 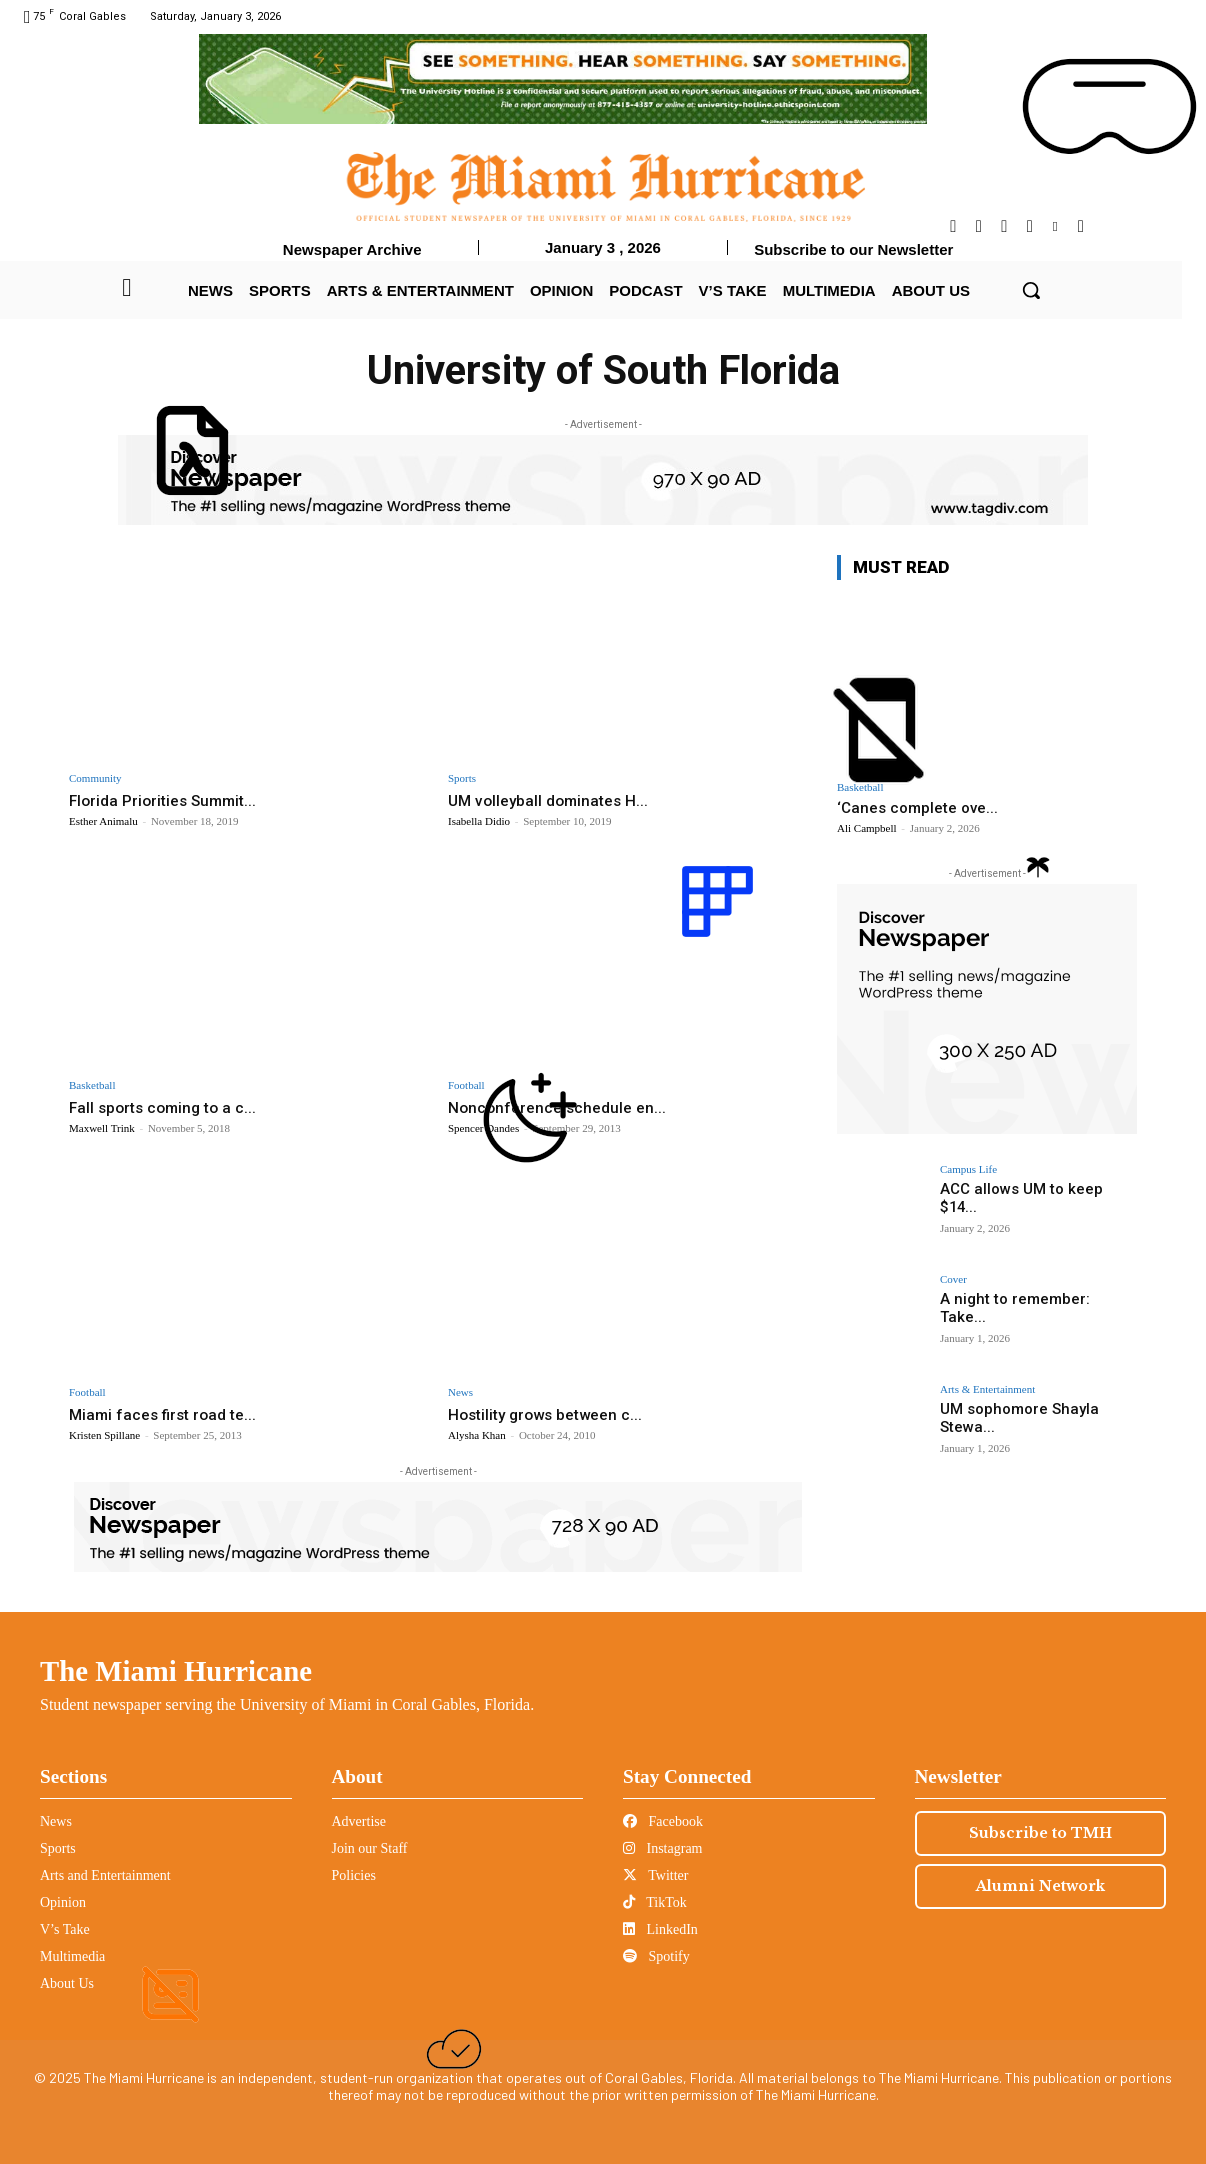 I want to click on file successfully uploaded to cloud storage, so click(x=454, y=2049).